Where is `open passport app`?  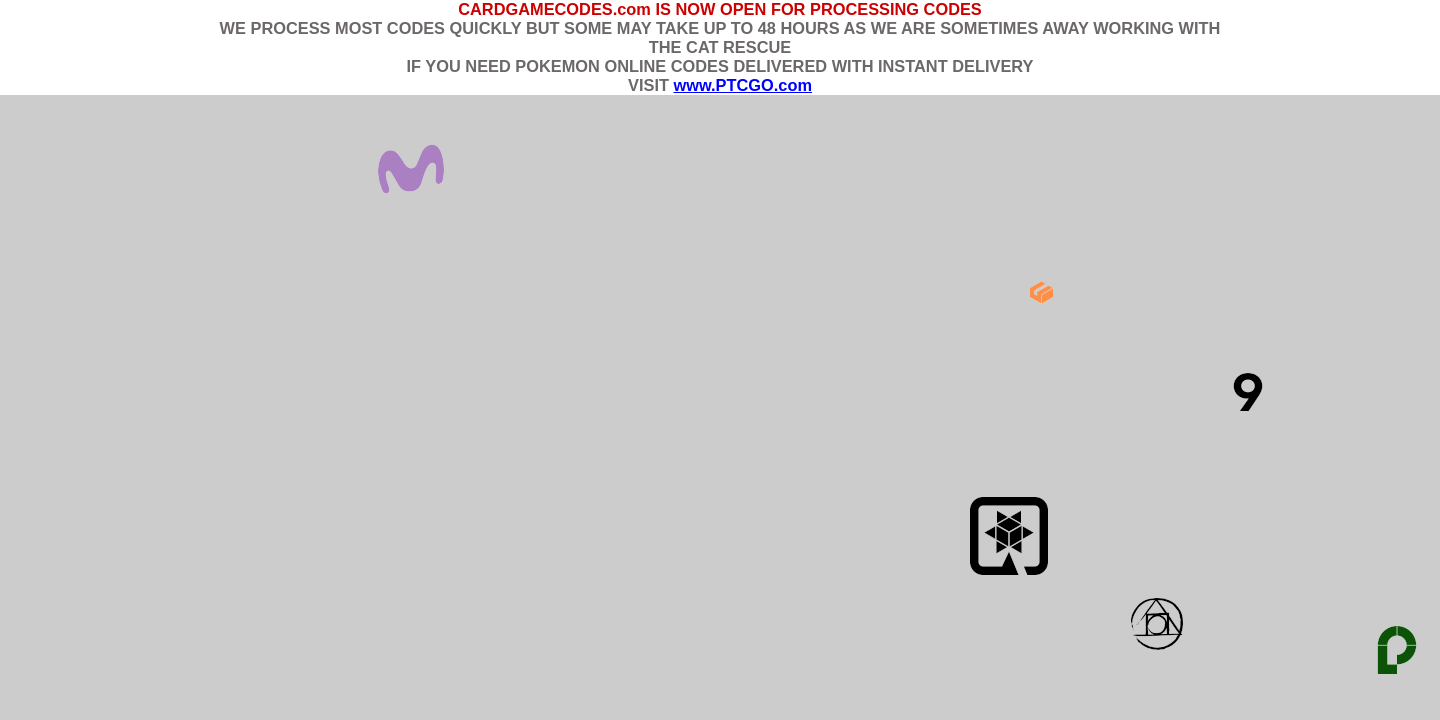
open passport app is located at coordinates (1397, 650).